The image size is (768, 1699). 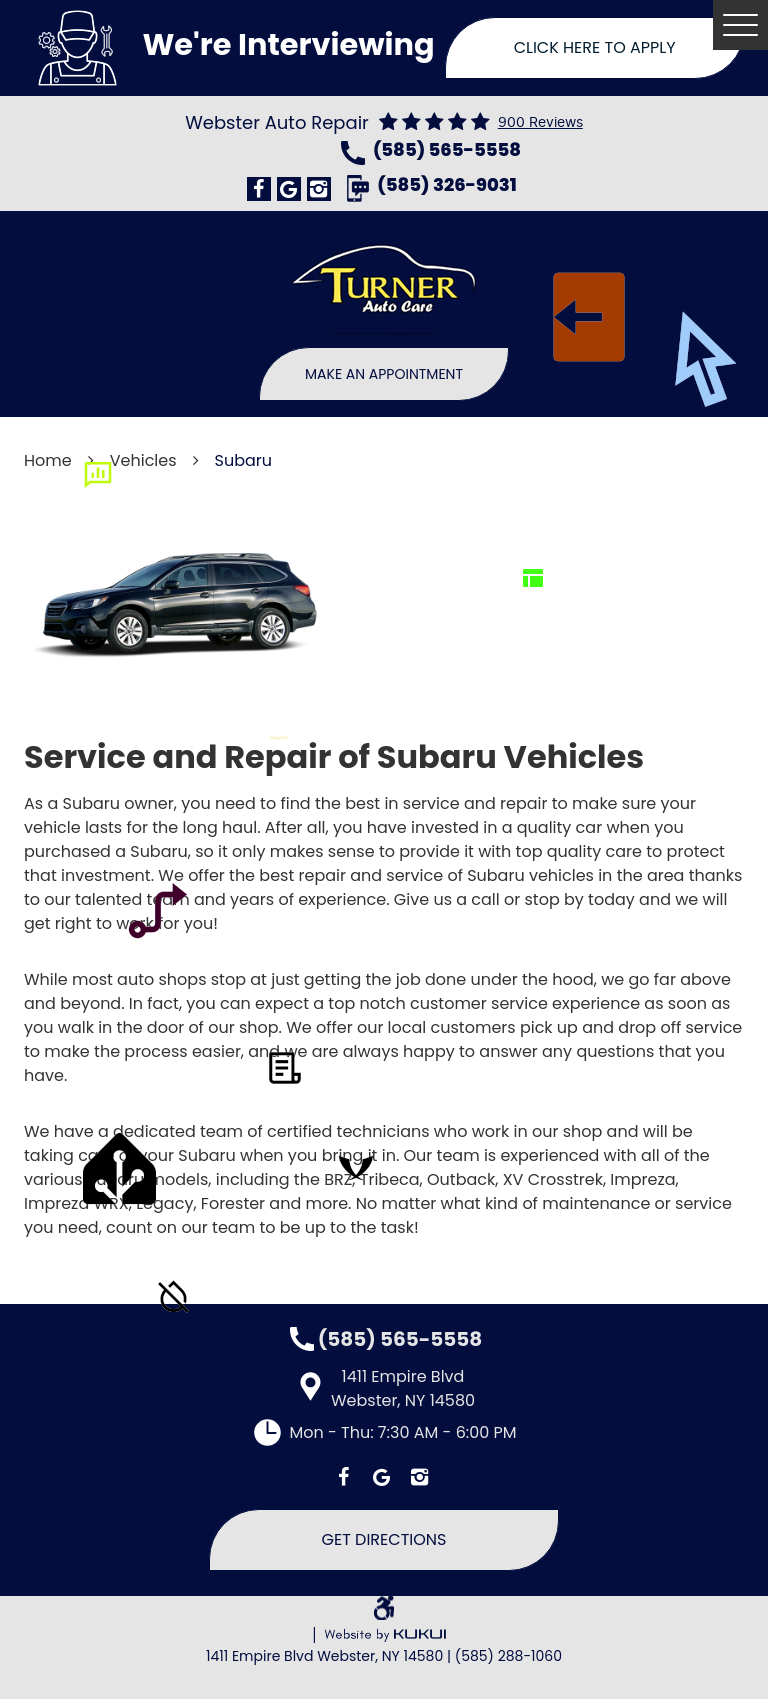 What do you see at coordinates (285, 1068) in the screenshot?
I see `view document list or file directory` at bounding box center [285, 1068].